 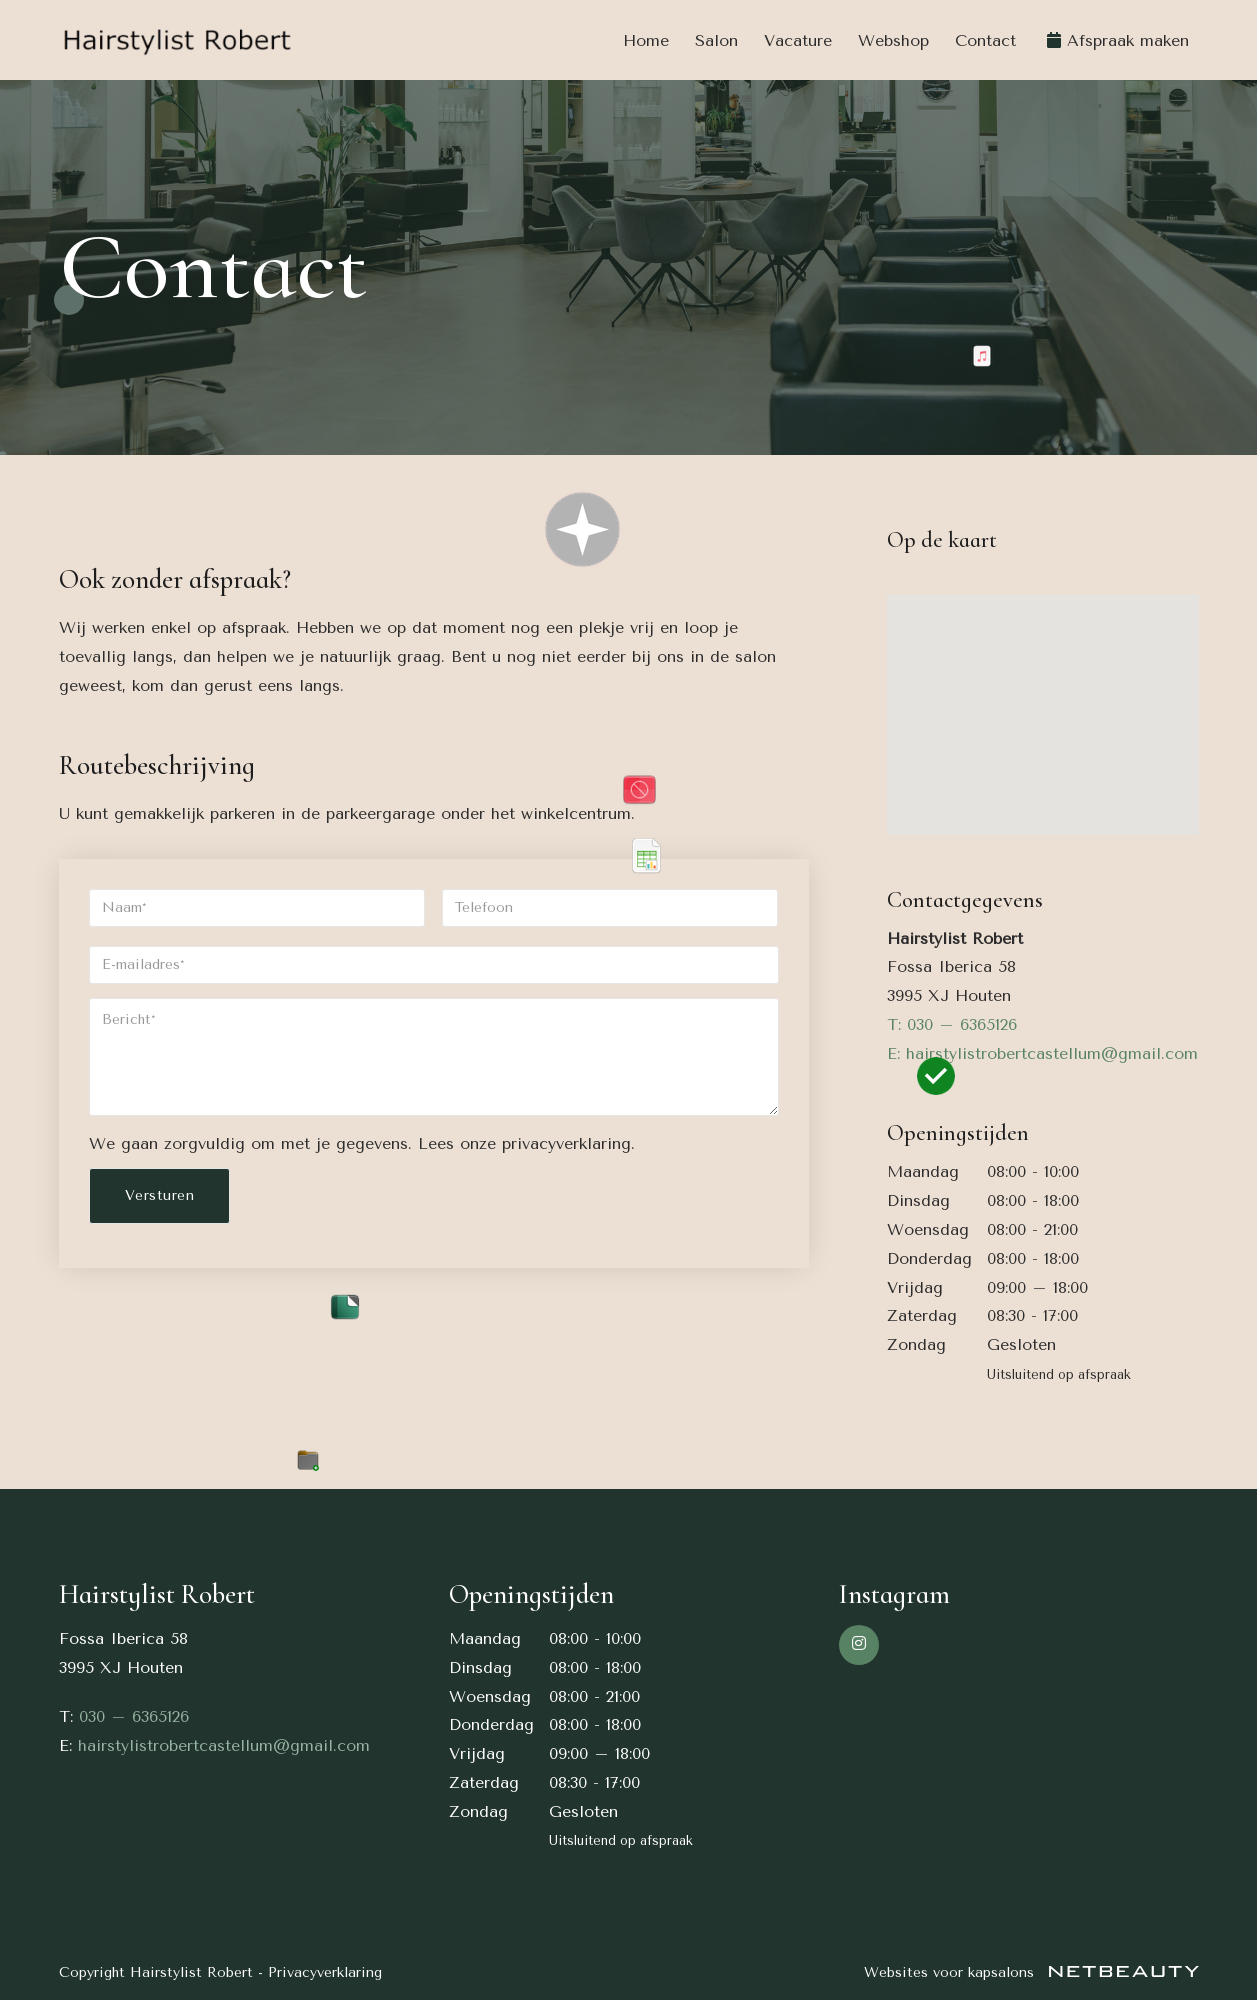 What do you see at coordinates (308, 1460) in the screenshot?
I see `create a new folder` at bounding box center [308, 1460].